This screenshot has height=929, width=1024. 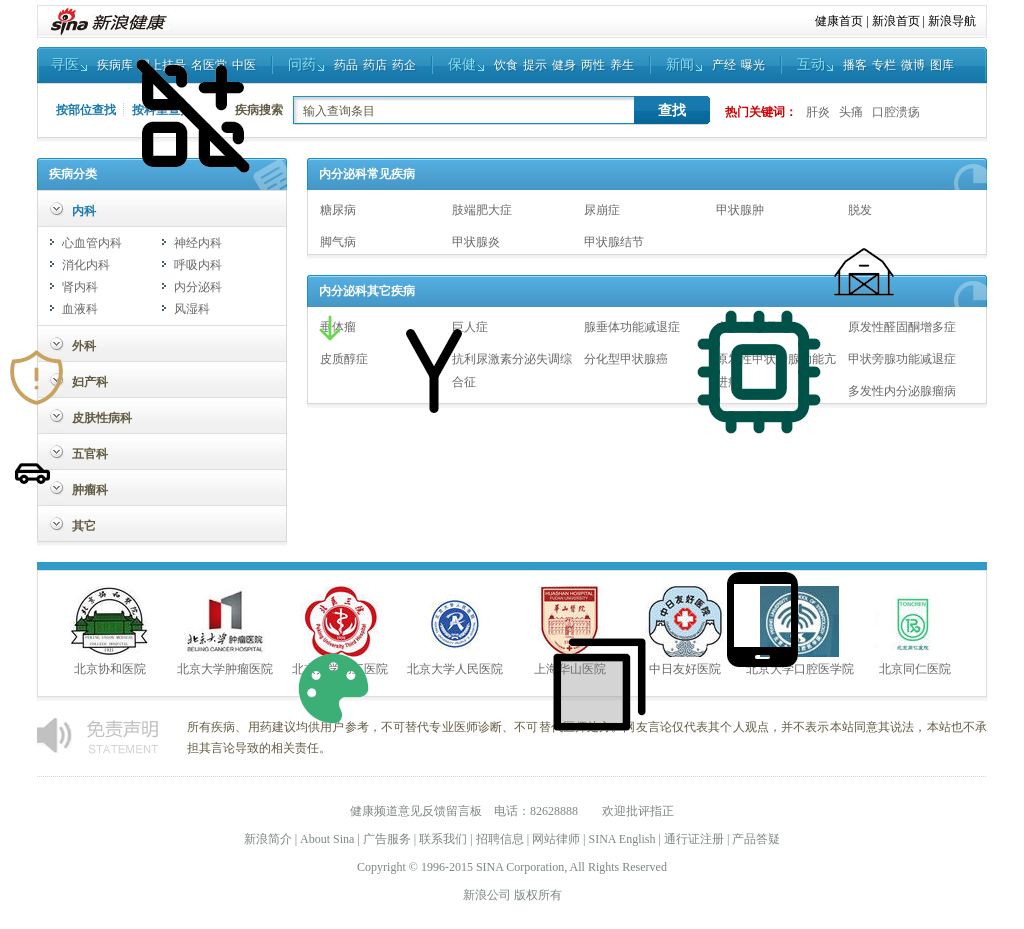 What do you see at coordinates (864, 276) in the screenshot?
I see `access farm or agricultural settings` at bounding box center [864, 276].